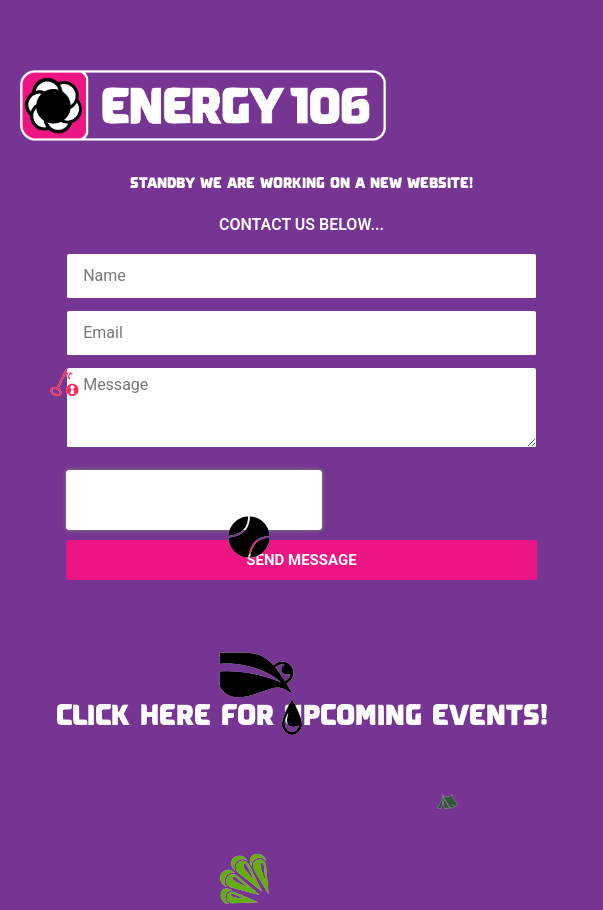 The height and width of the screenshot is (910, 603). Describe the element at coordinates (249, 537) in the screenshot. I see `access tennis or sports-related features` at that location.